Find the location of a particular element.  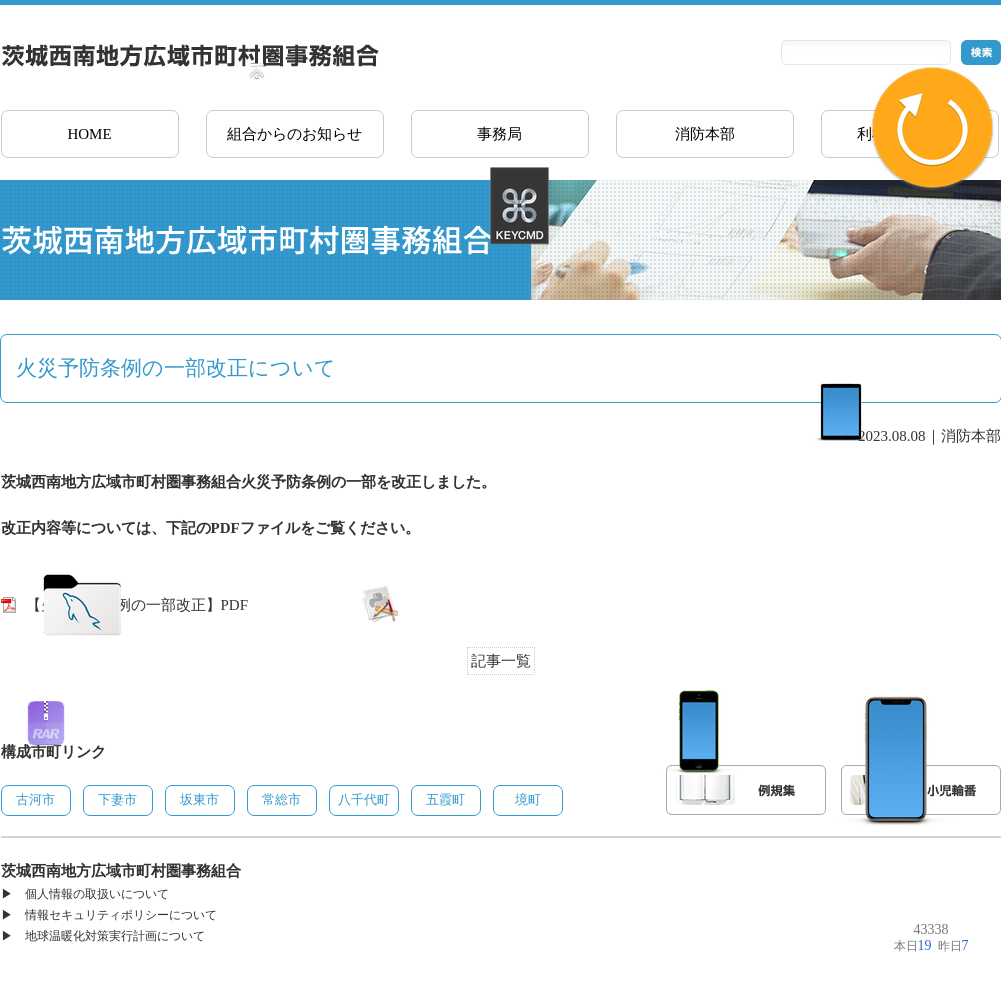

indicates a RAR compressed archive file is located at coordinates (46, 723).